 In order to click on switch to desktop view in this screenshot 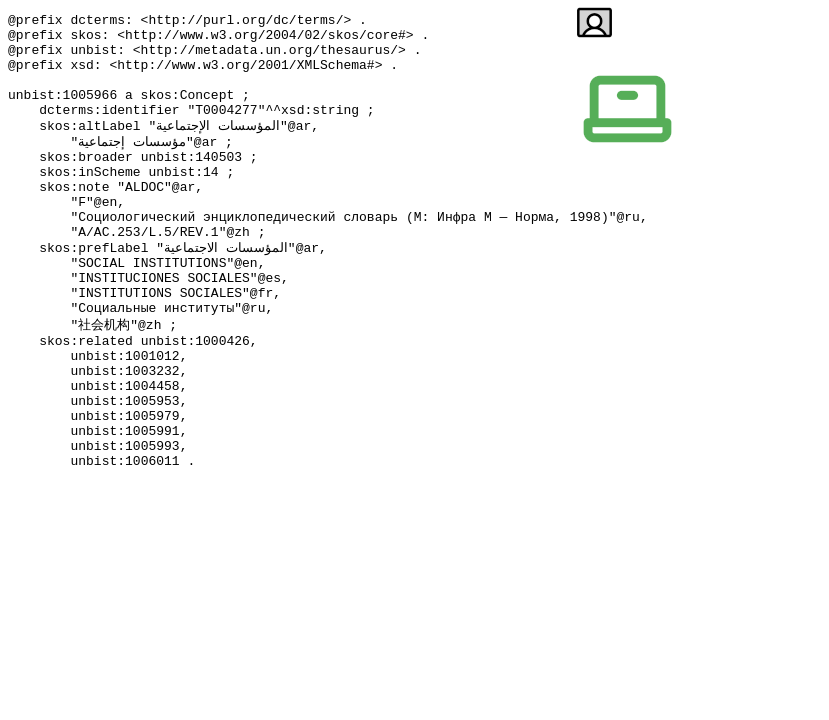, I will do `click(627, 107)`.